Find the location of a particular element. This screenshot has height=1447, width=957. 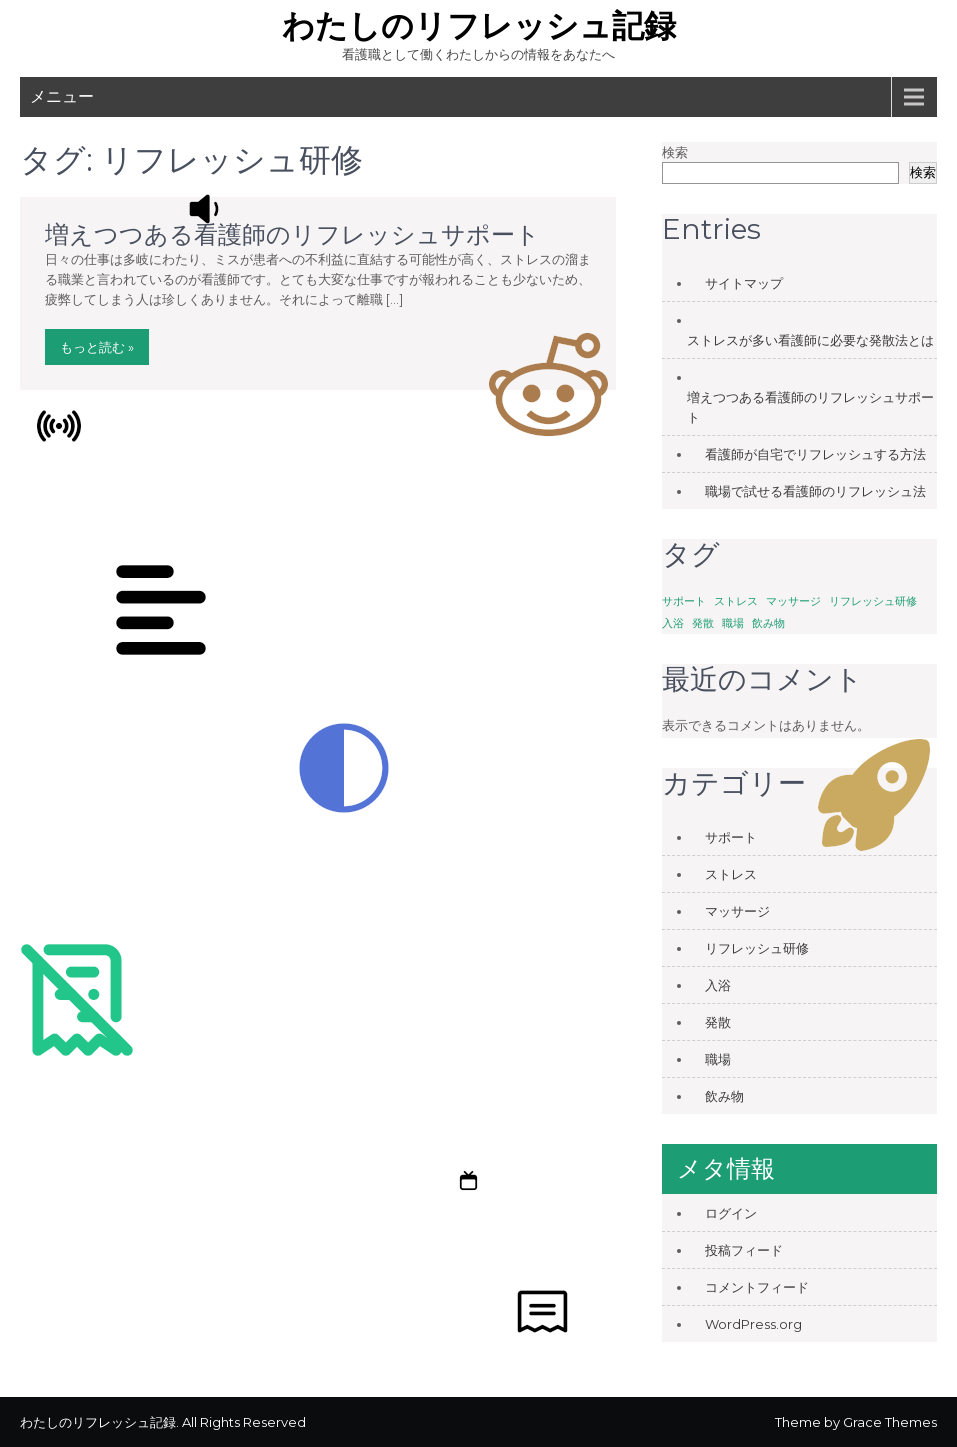

open Reddit app is located at coordinates (548, 384).